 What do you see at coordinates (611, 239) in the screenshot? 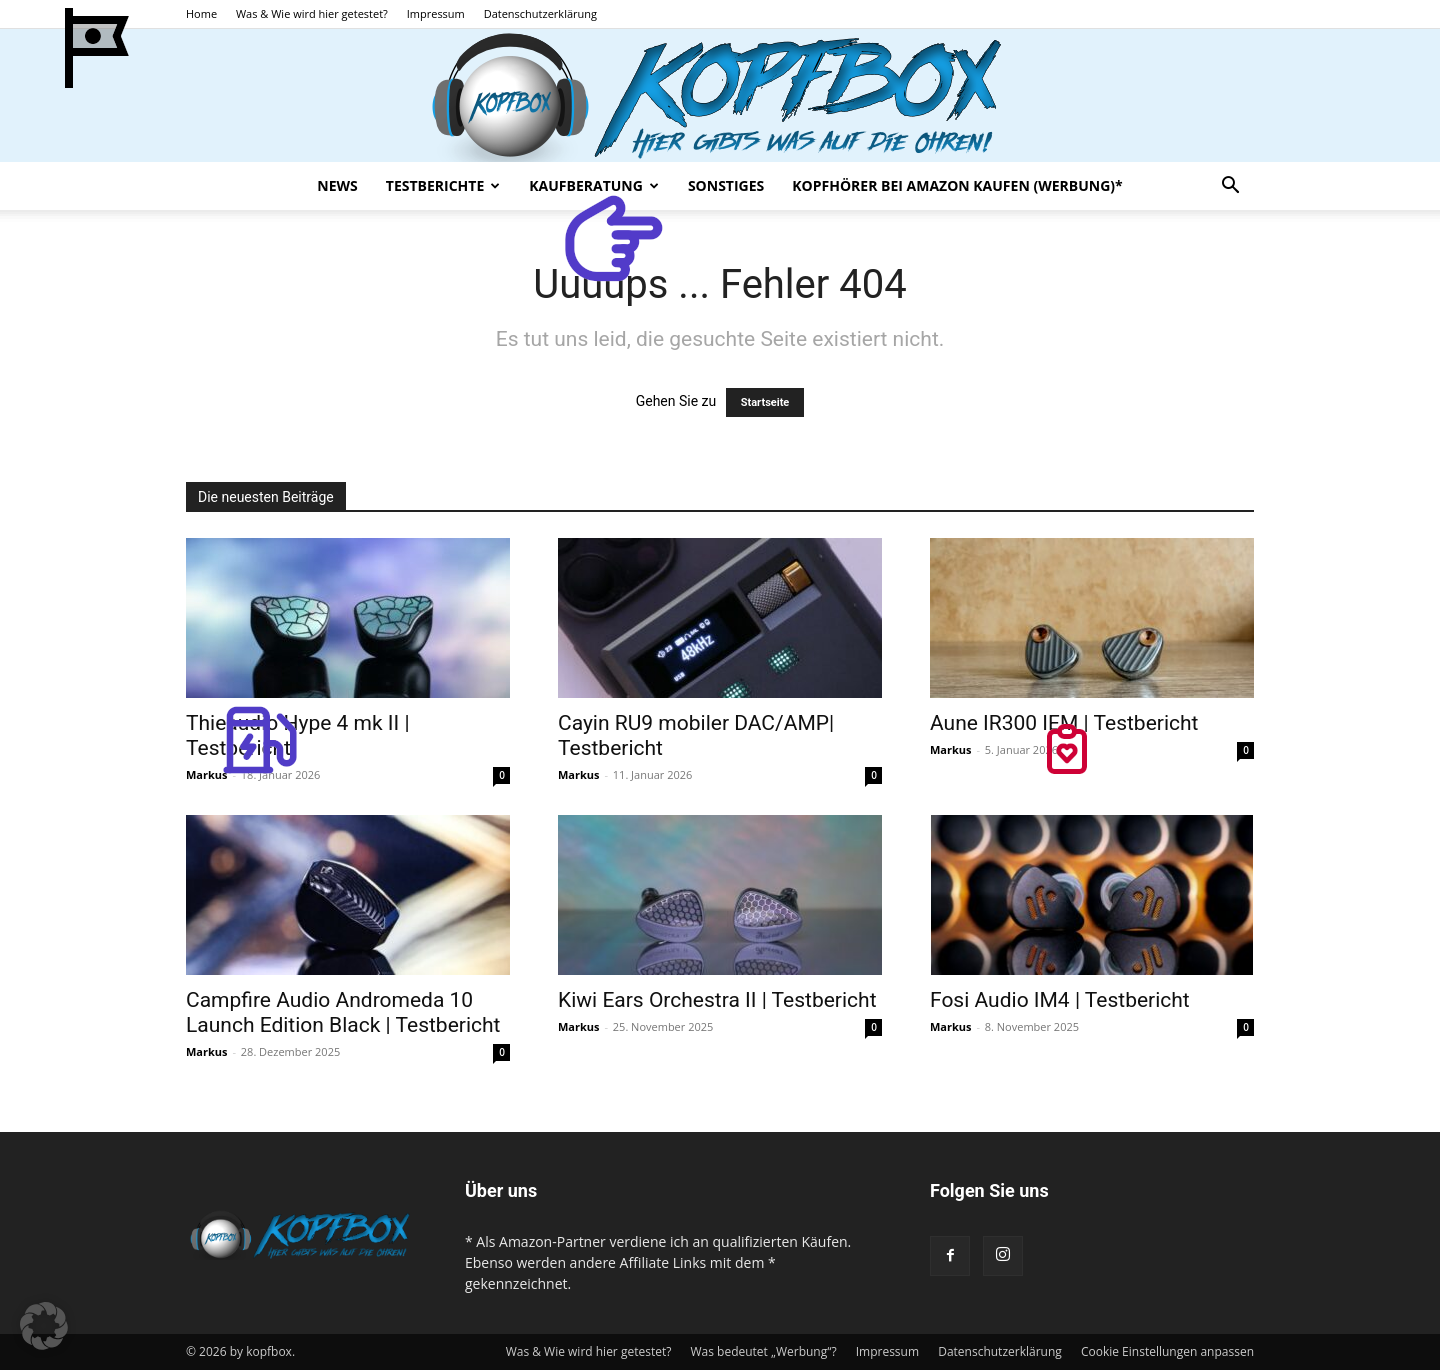
I see `navigate to the next item or step` at bounding box center [611, 239].